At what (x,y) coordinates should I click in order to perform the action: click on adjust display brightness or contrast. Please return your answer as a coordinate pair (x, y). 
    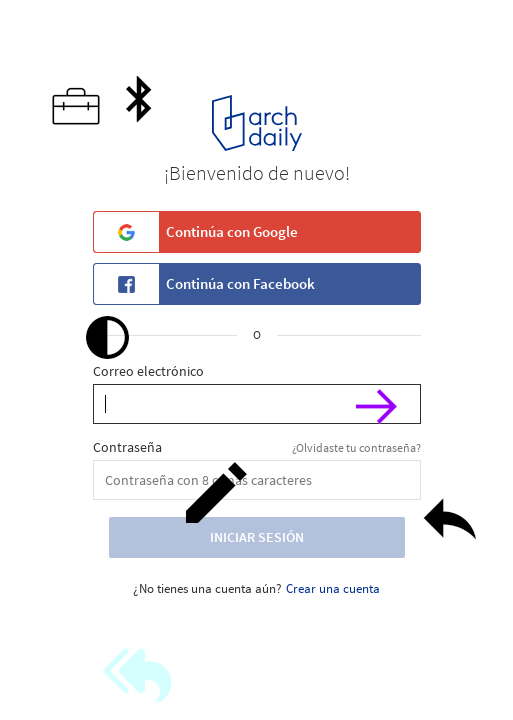
    Looking at the image, I should click on (107, 337).